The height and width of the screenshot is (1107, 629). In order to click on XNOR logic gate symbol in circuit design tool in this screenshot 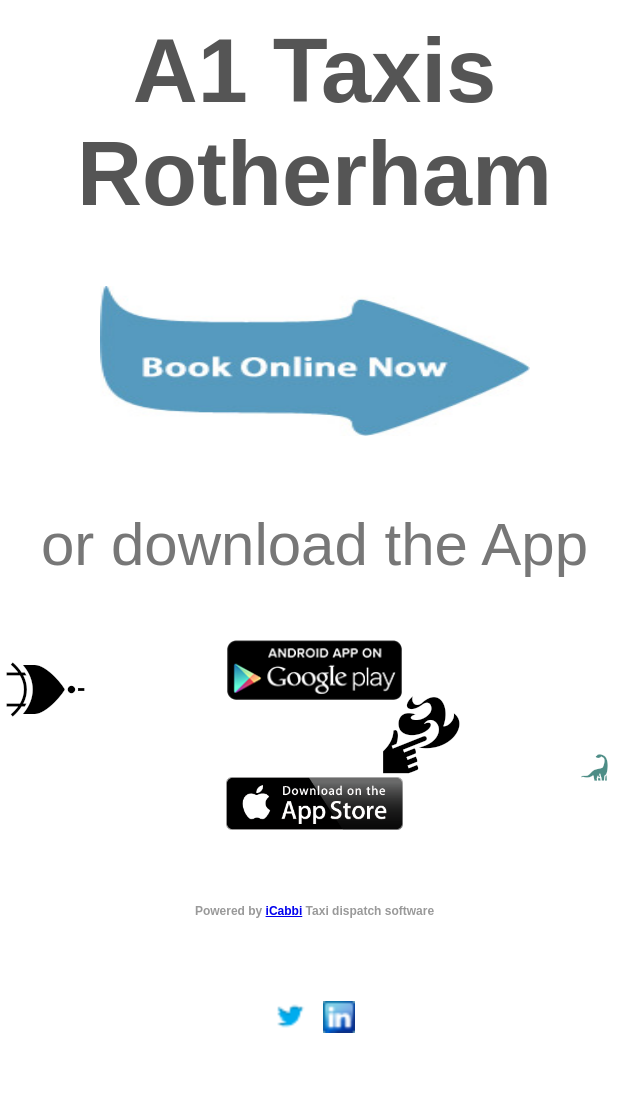, I will do `click(45, 689)`.